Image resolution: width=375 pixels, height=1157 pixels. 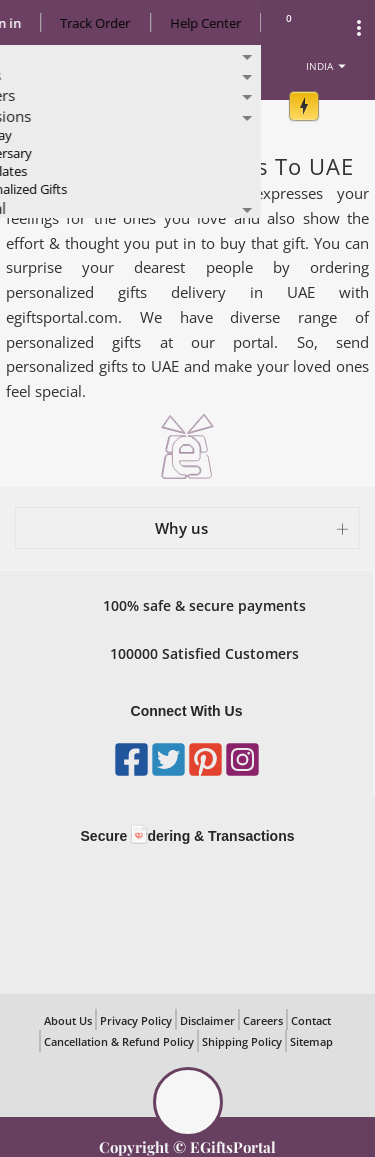 What do you see at coordinates (139, 834) in the screenshot?
I see `ruby programming language source file` at bounding box center [139, 834].